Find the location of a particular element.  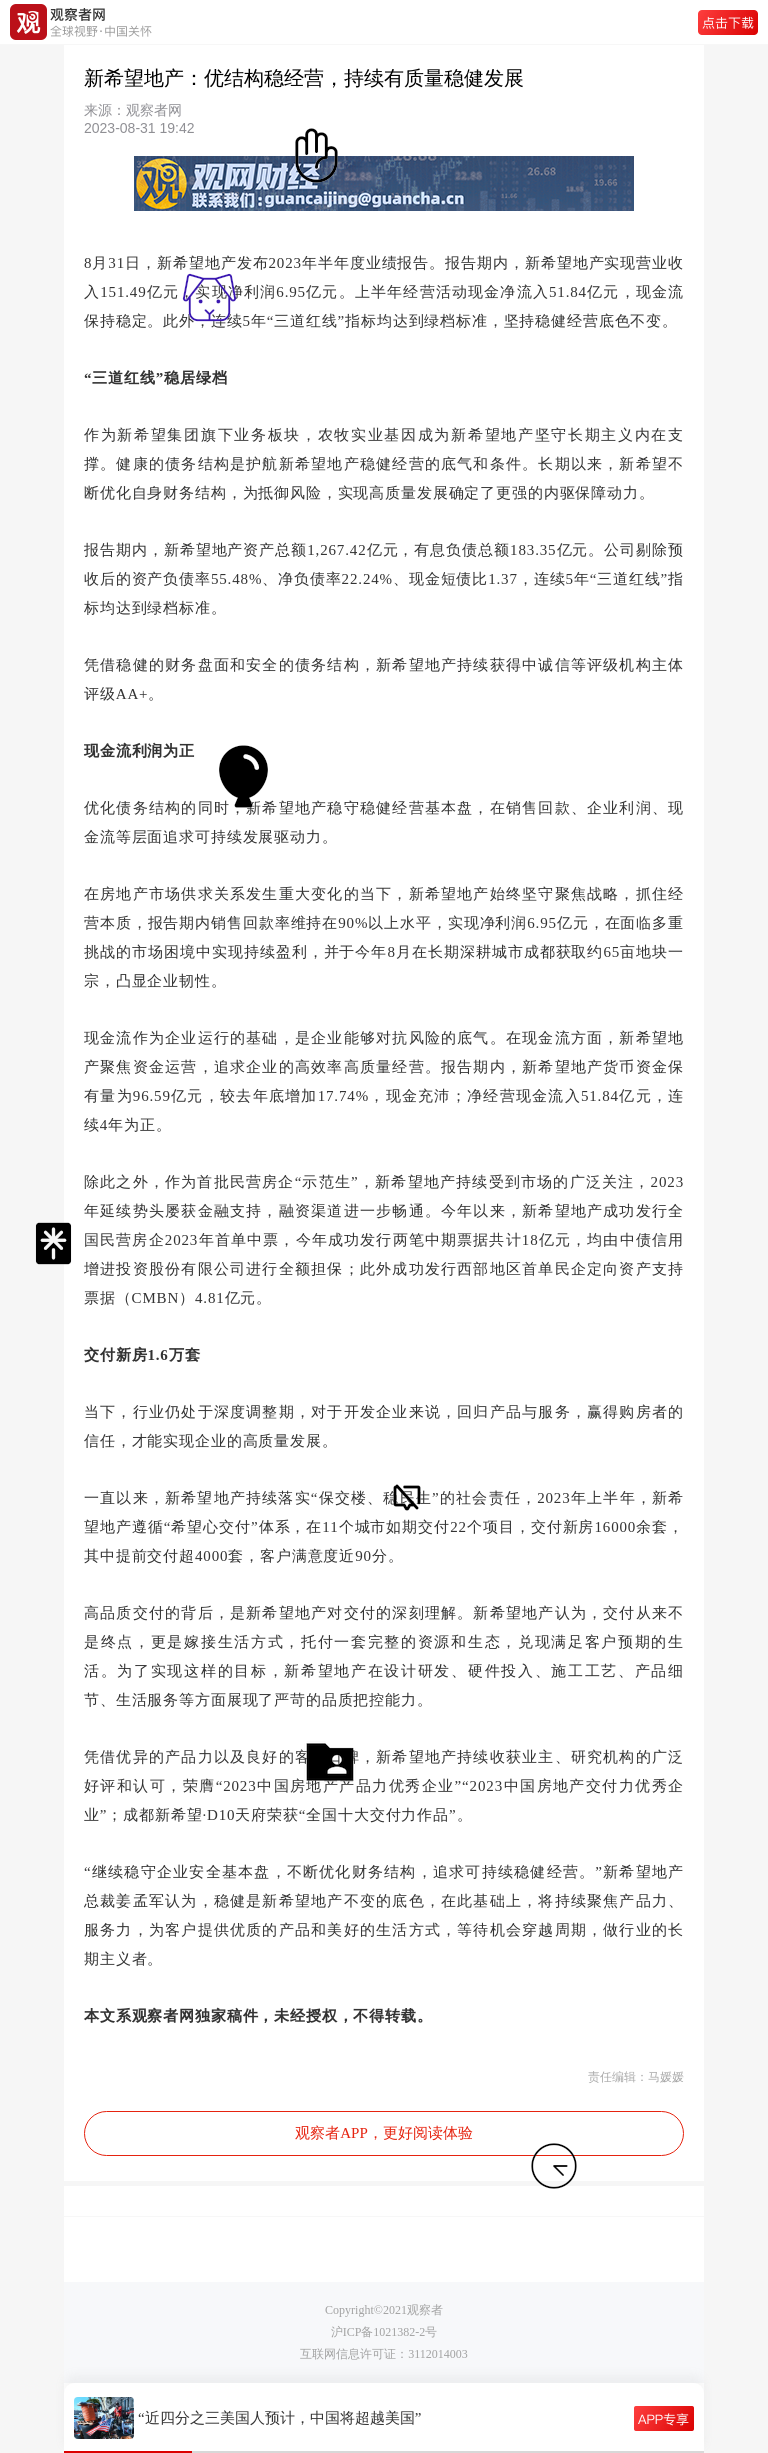

view afternoon schedule or events is located at coordinates (554, 2166).